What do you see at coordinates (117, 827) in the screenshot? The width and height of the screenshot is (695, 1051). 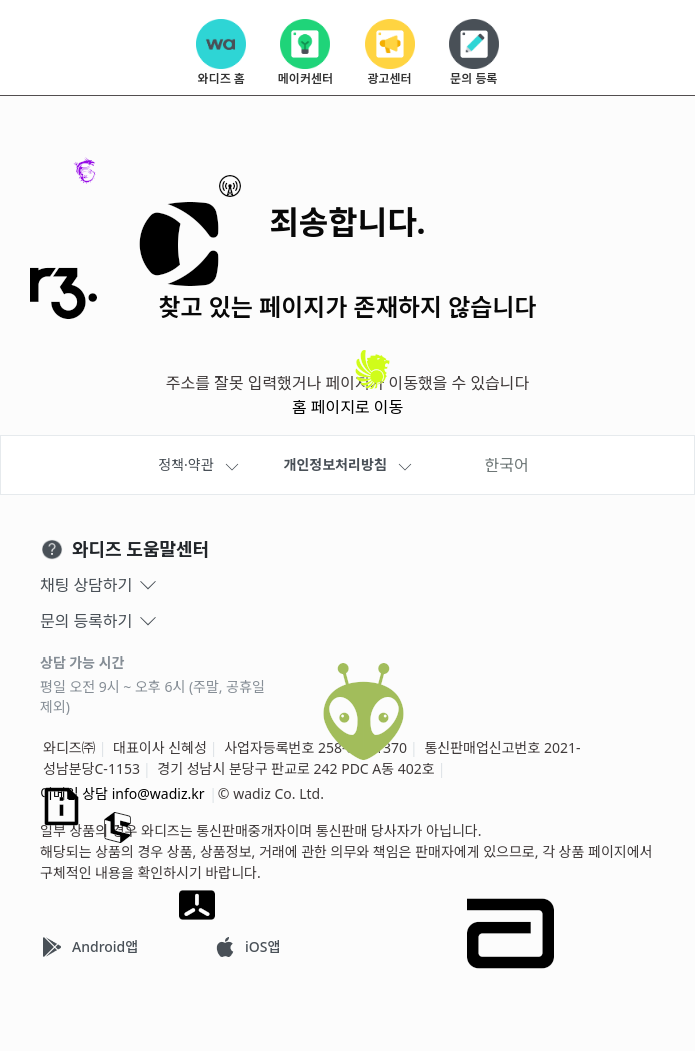 I see `loot crate subscription service logo` at bounding box center [117, 827].